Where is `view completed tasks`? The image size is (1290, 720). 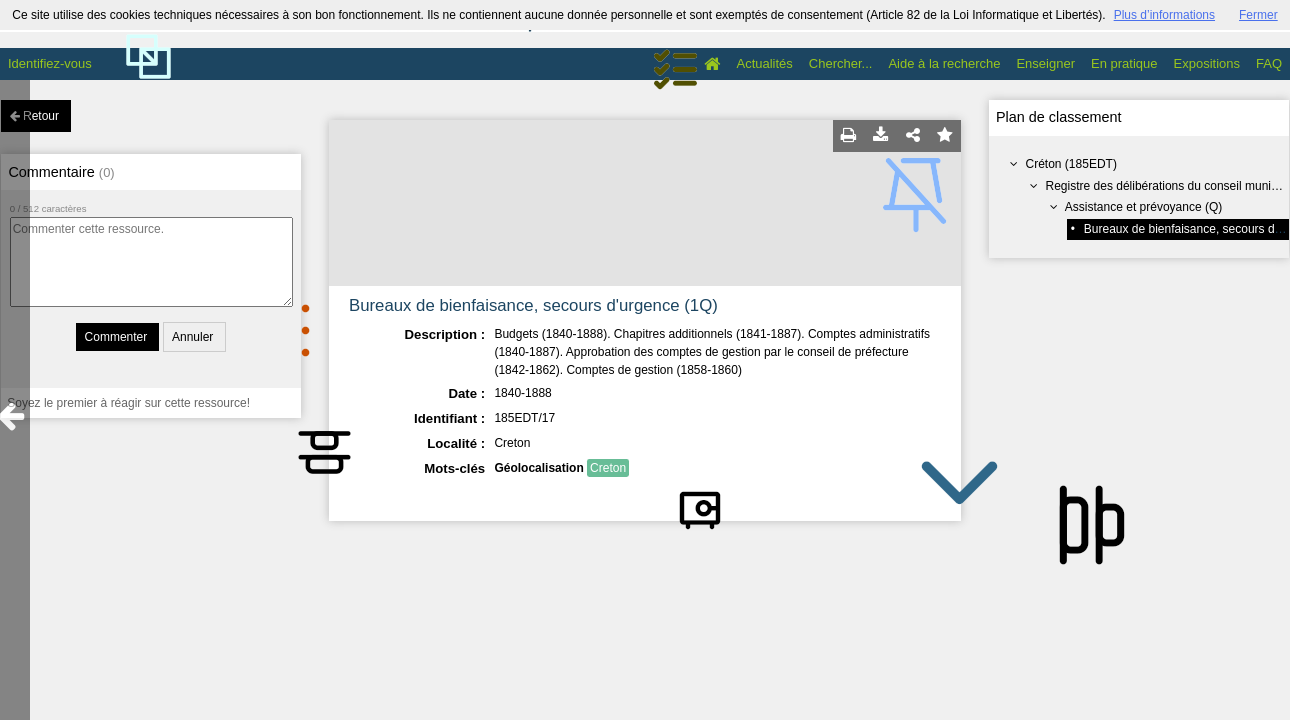 view completed tasks is located at coordinates (675, 69).